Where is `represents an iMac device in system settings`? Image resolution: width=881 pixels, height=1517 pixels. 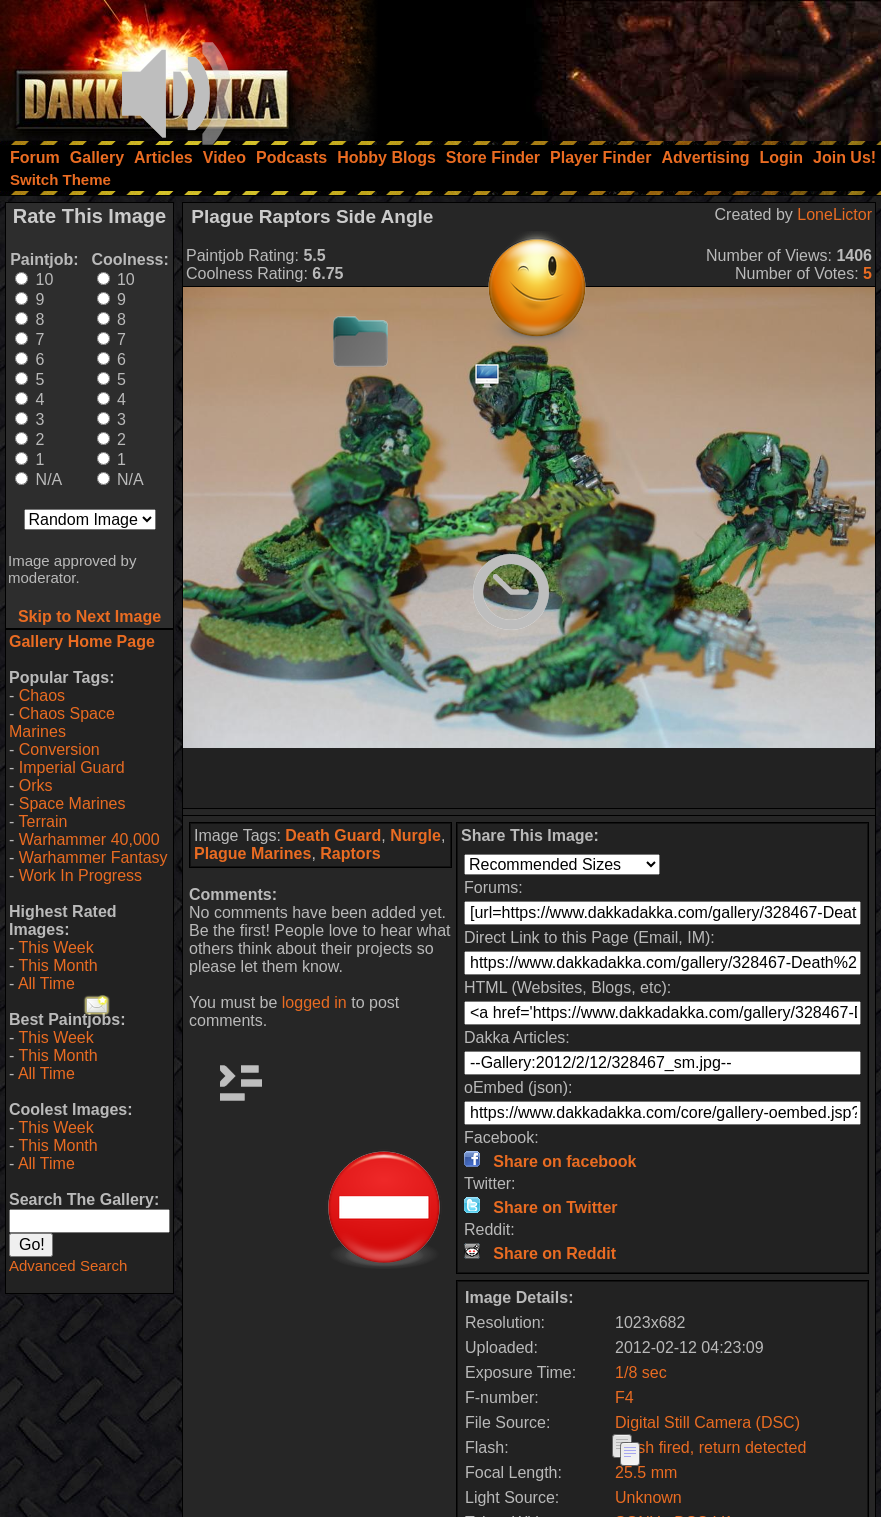 represents an iMac device in system settings is located at coordinates (487, 374).